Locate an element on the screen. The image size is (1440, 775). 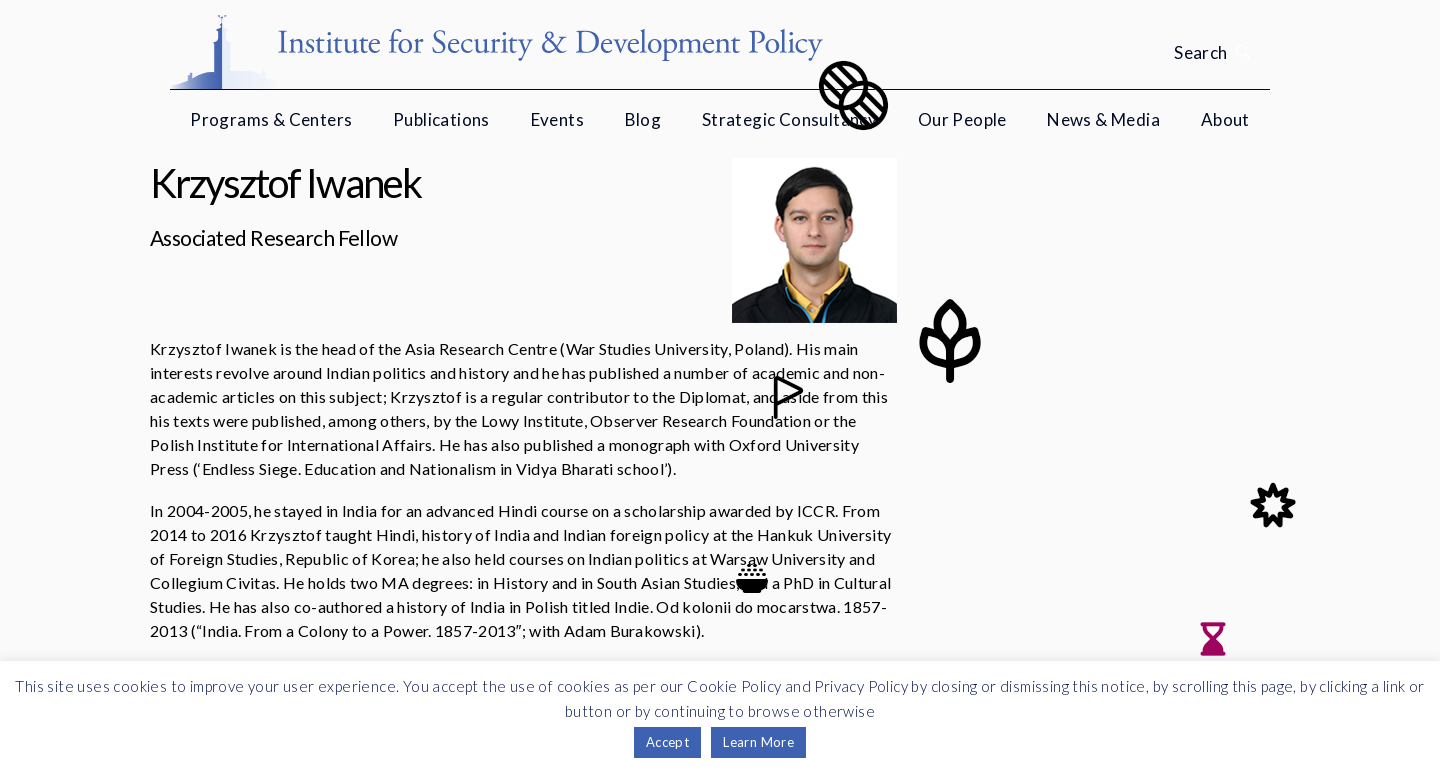
exclude overlapping elements from selection is located at coordinates (853, 95).